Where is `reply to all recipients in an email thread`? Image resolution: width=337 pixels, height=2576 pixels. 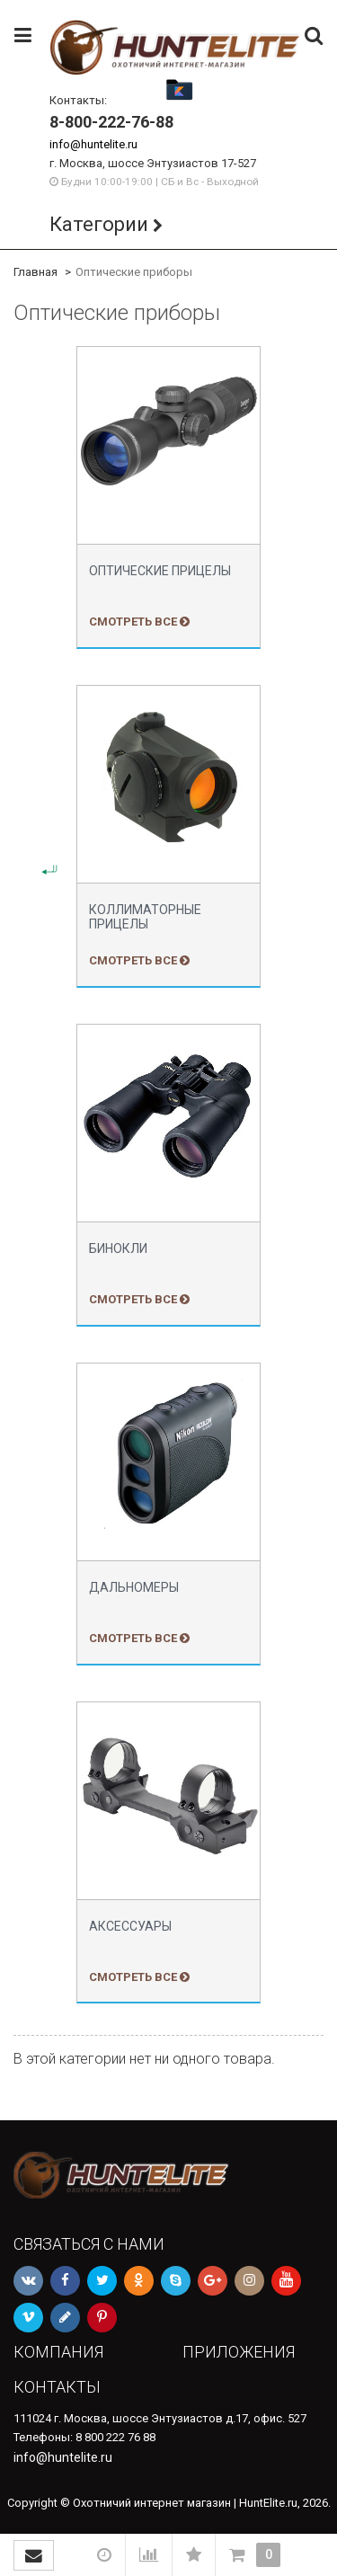 reply to all recipients in an email thread is located at coordinates (49, 868).